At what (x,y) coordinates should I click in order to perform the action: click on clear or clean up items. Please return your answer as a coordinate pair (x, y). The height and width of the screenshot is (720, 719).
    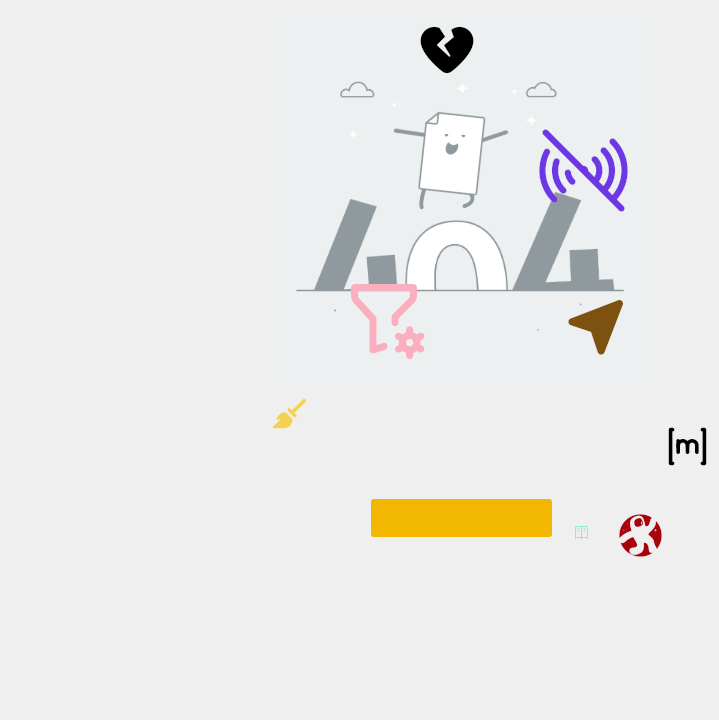
    Looking at the image, I should click on (289, 413).